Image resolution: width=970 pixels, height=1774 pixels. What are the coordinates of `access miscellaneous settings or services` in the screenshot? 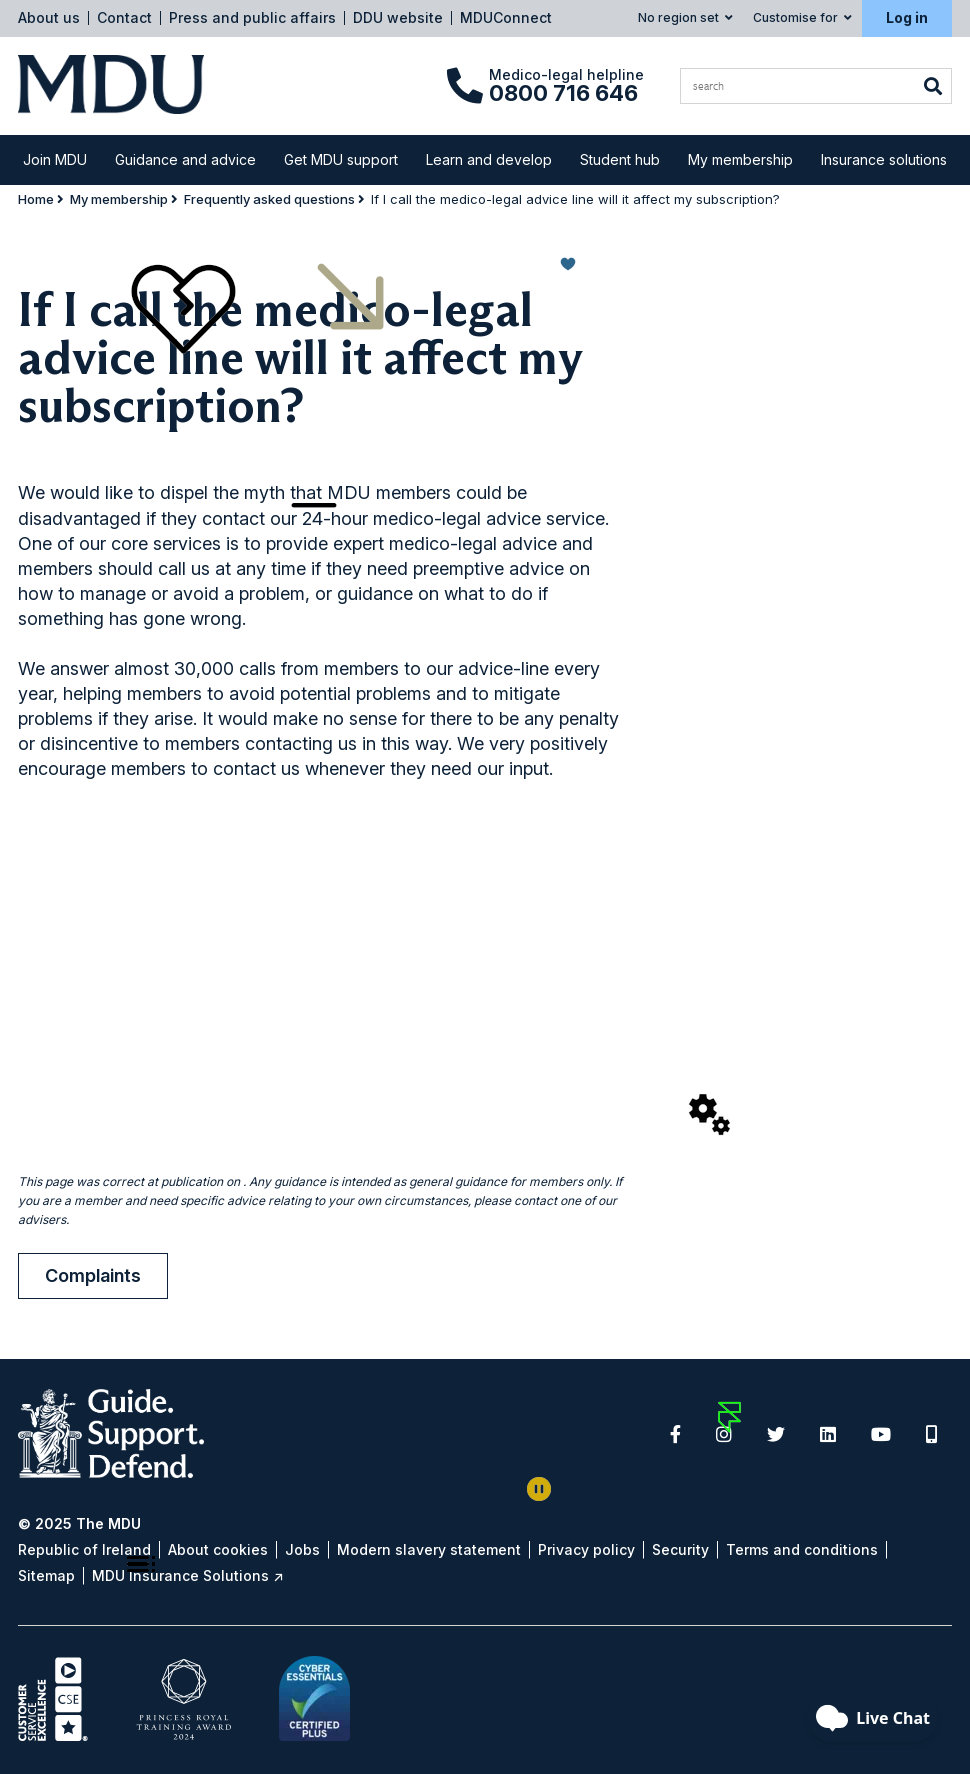 It's located at (709, 1114).